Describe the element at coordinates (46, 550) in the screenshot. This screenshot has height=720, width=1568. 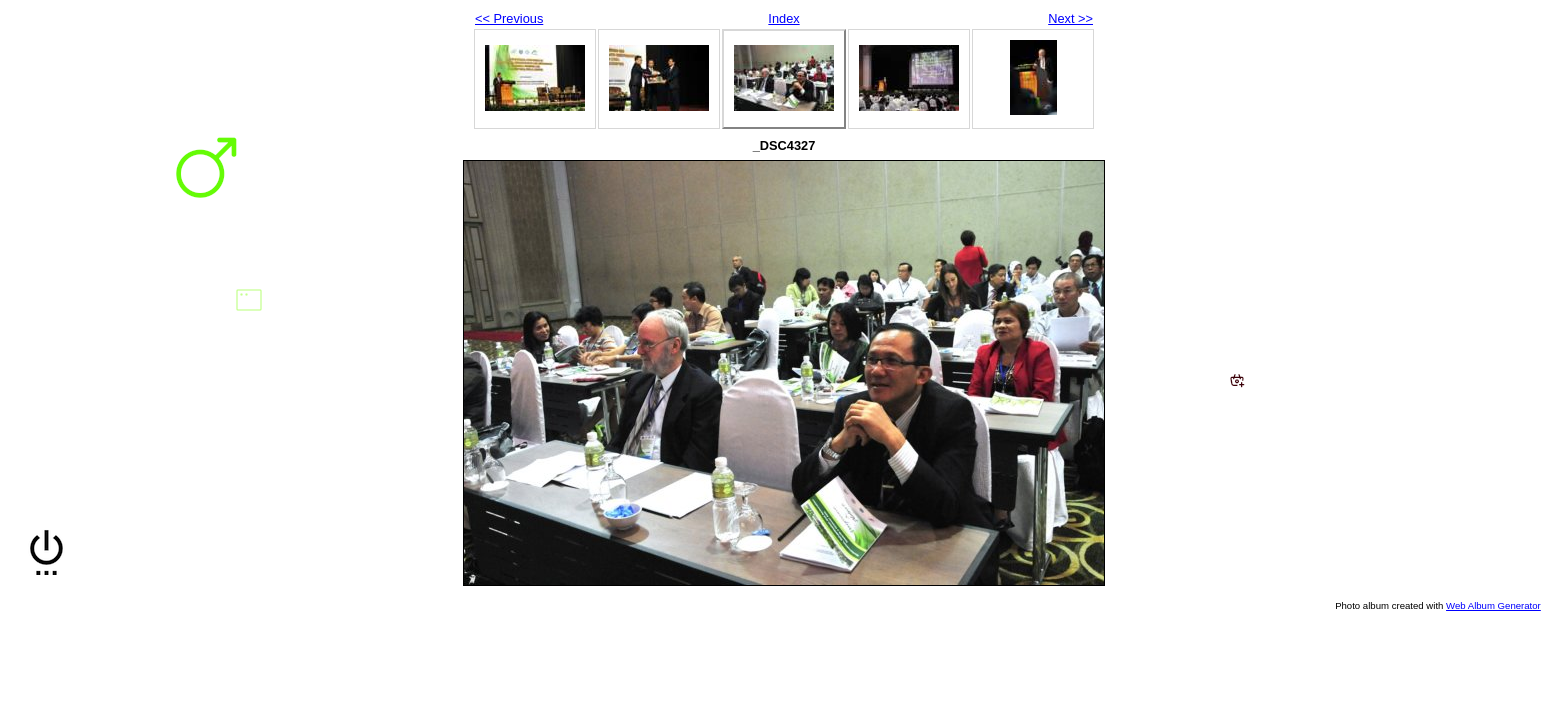
I see `access power settings` at that location.